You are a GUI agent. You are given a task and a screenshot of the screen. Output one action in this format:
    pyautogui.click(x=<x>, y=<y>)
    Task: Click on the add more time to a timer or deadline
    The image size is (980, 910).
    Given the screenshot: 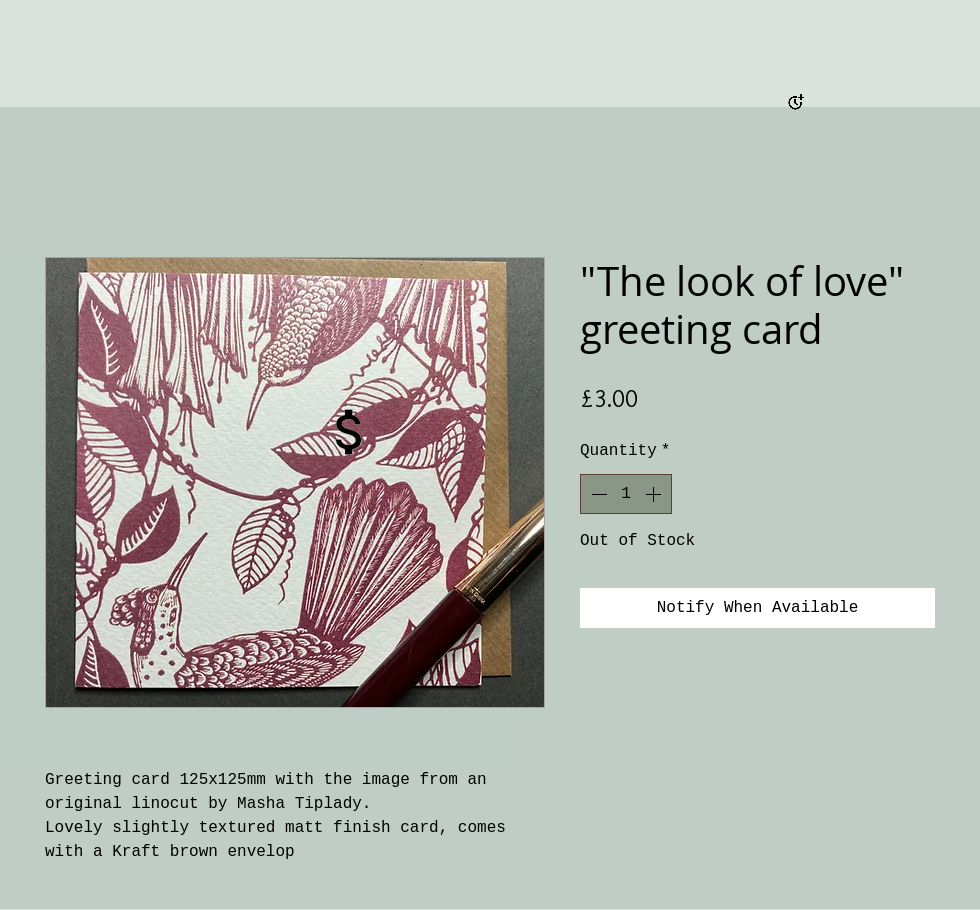 What is the action you would take?
    pyautogui.click(x=796, y=102)
    